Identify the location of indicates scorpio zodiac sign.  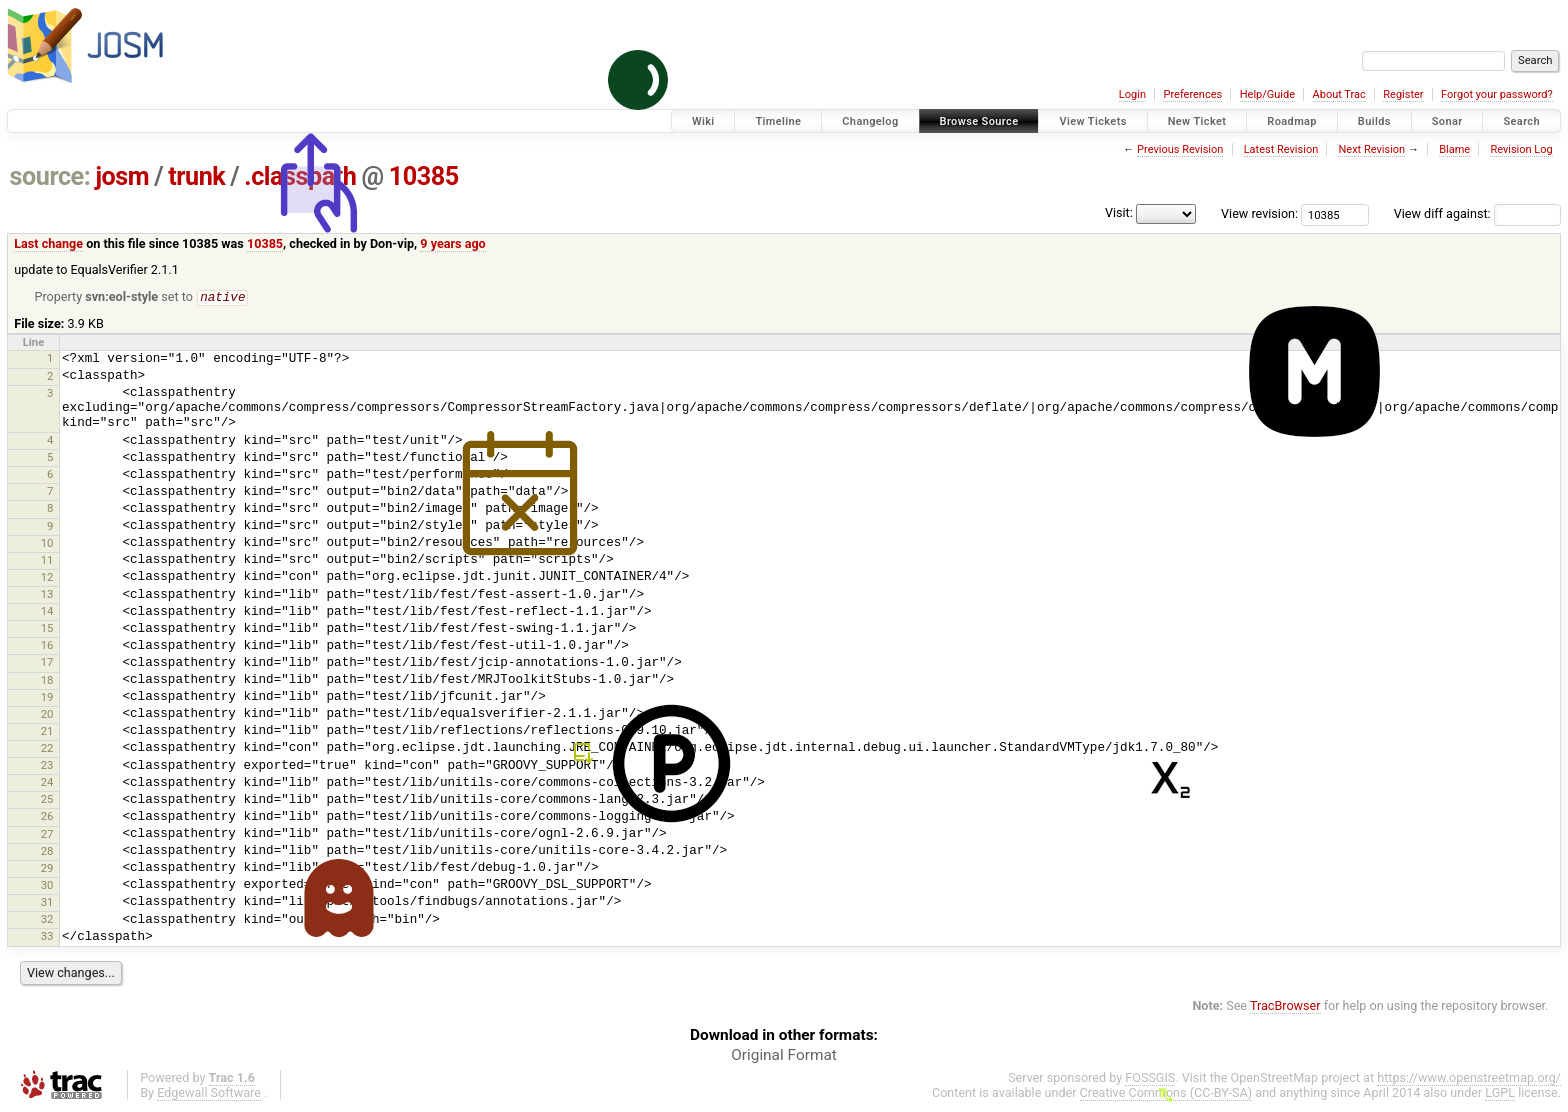
(1165, 1094).